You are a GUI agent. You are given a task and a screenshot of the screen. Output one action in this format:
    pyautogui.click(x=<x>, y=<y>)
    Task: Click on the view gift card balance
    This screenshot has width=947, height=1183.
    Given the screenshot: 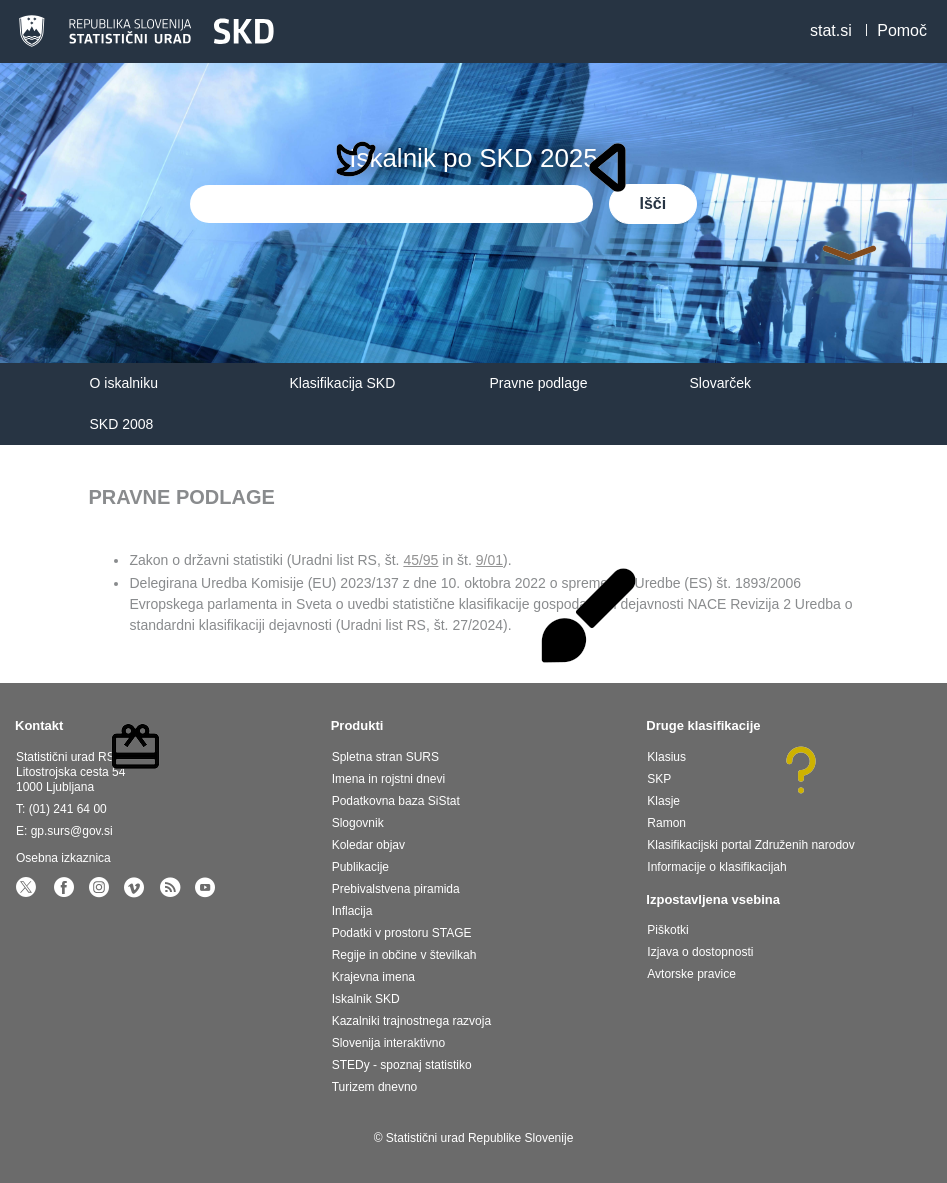 What is the action you would take?
    pyautogui.click(x=135, y=747)
    